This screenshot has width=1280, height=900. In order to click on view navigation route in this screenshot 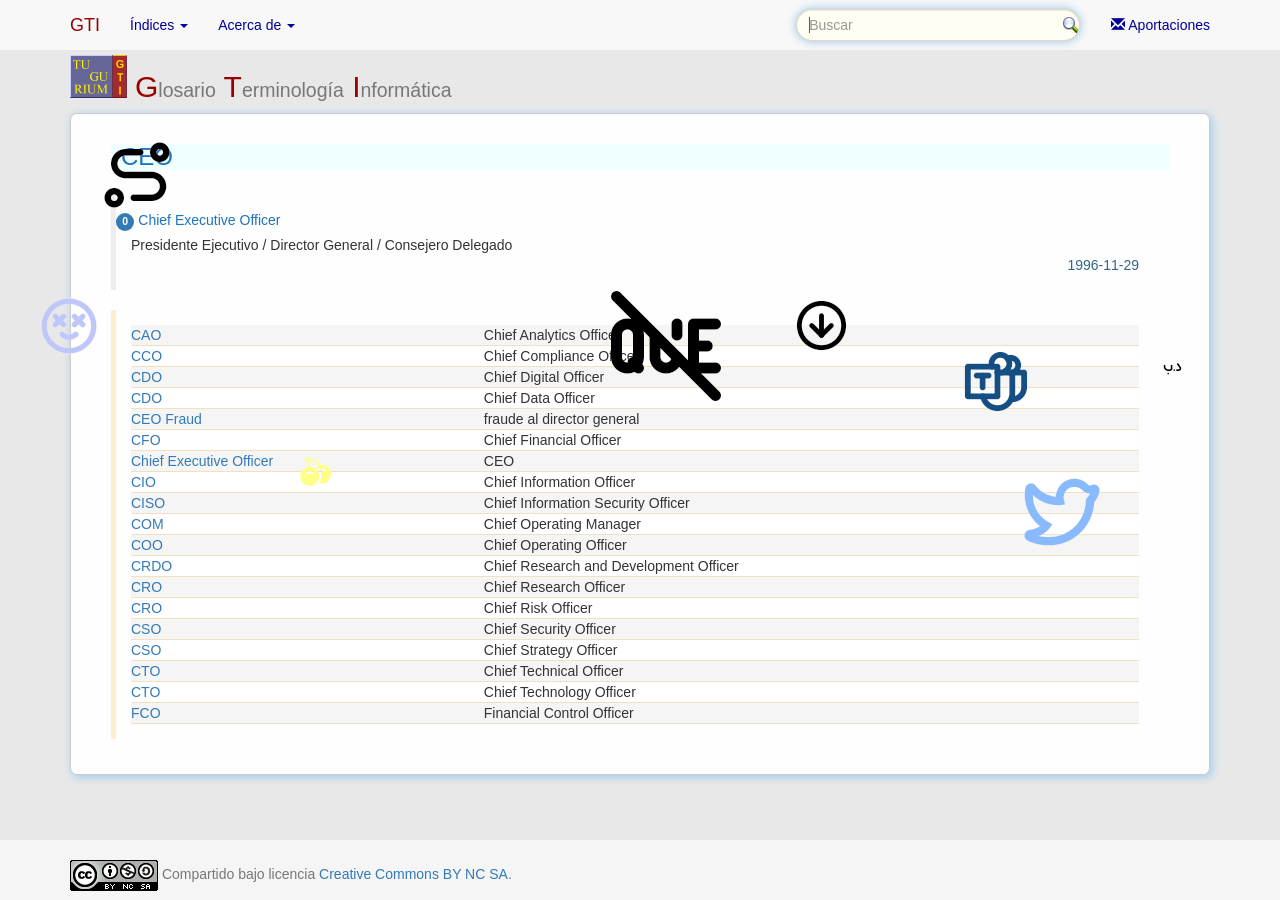, I will do `click(137, 175)`.